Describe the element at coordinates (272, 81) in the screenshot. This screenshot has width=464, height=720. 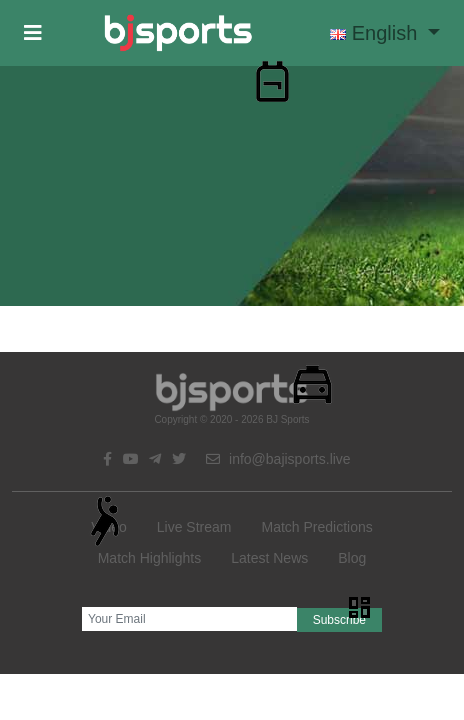
I see `access your backpack or inventory` at that location.